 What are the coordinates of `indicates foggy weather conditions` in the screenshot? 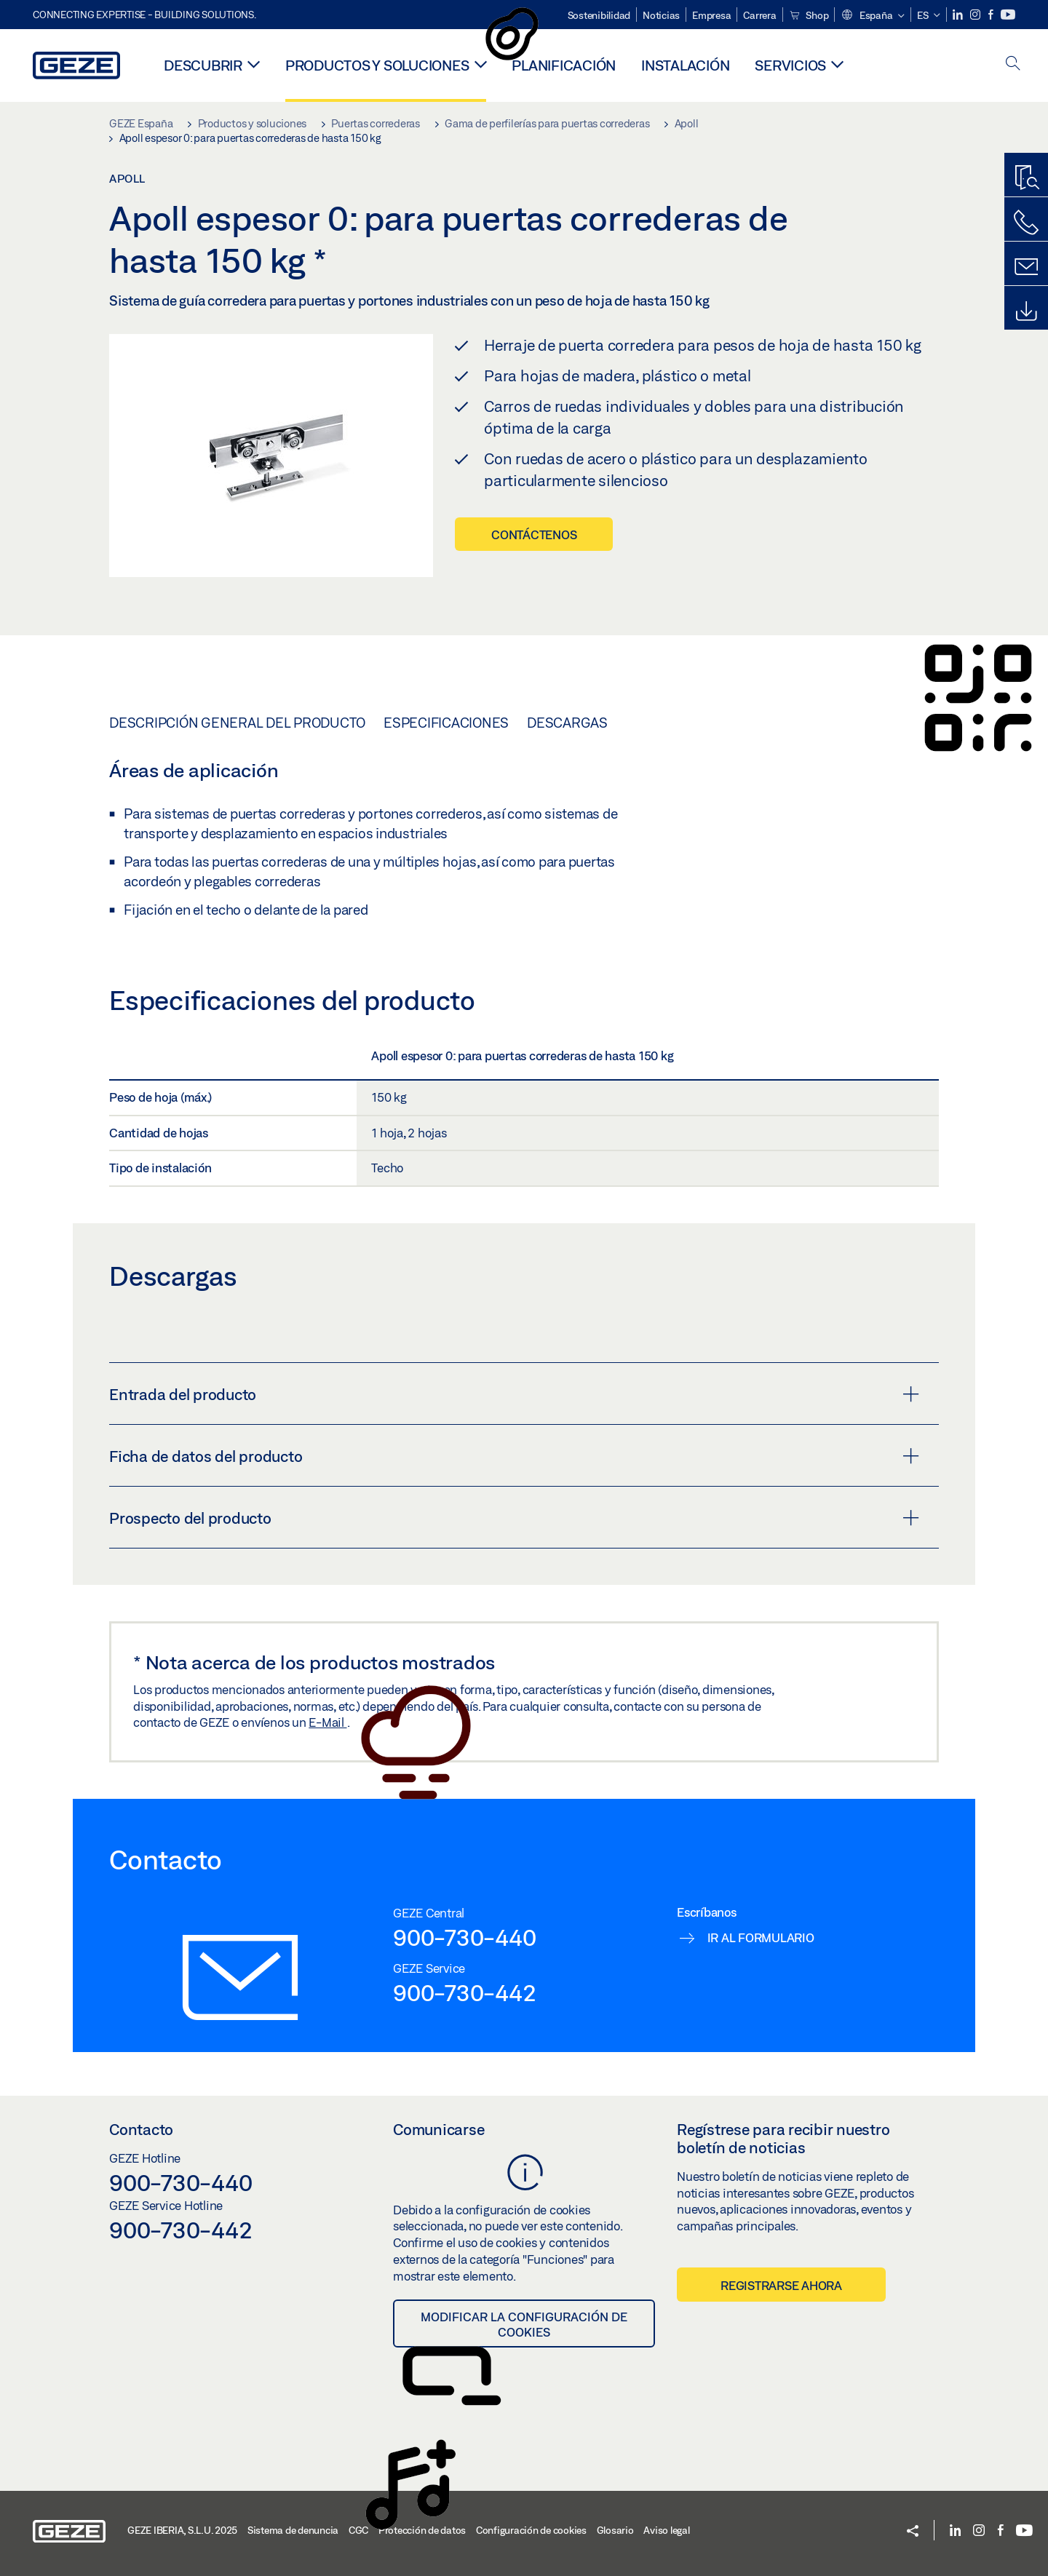 It's located at (416, 1740).